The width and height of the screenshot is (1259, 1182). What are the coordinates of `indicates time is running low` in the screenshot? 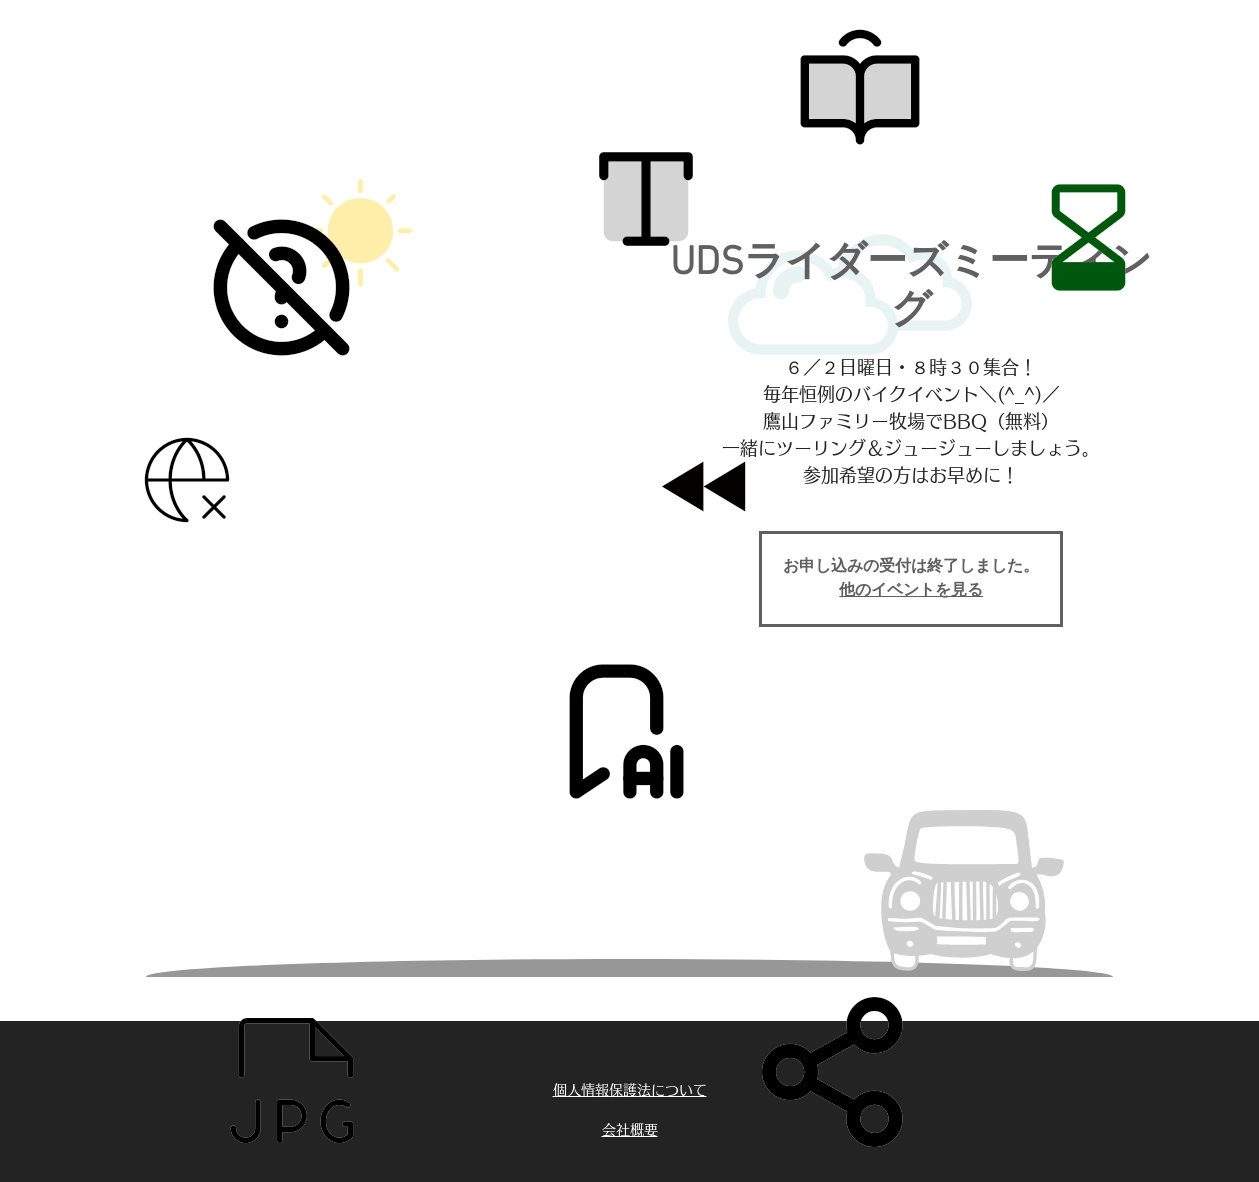 It's located at (1088, 237).